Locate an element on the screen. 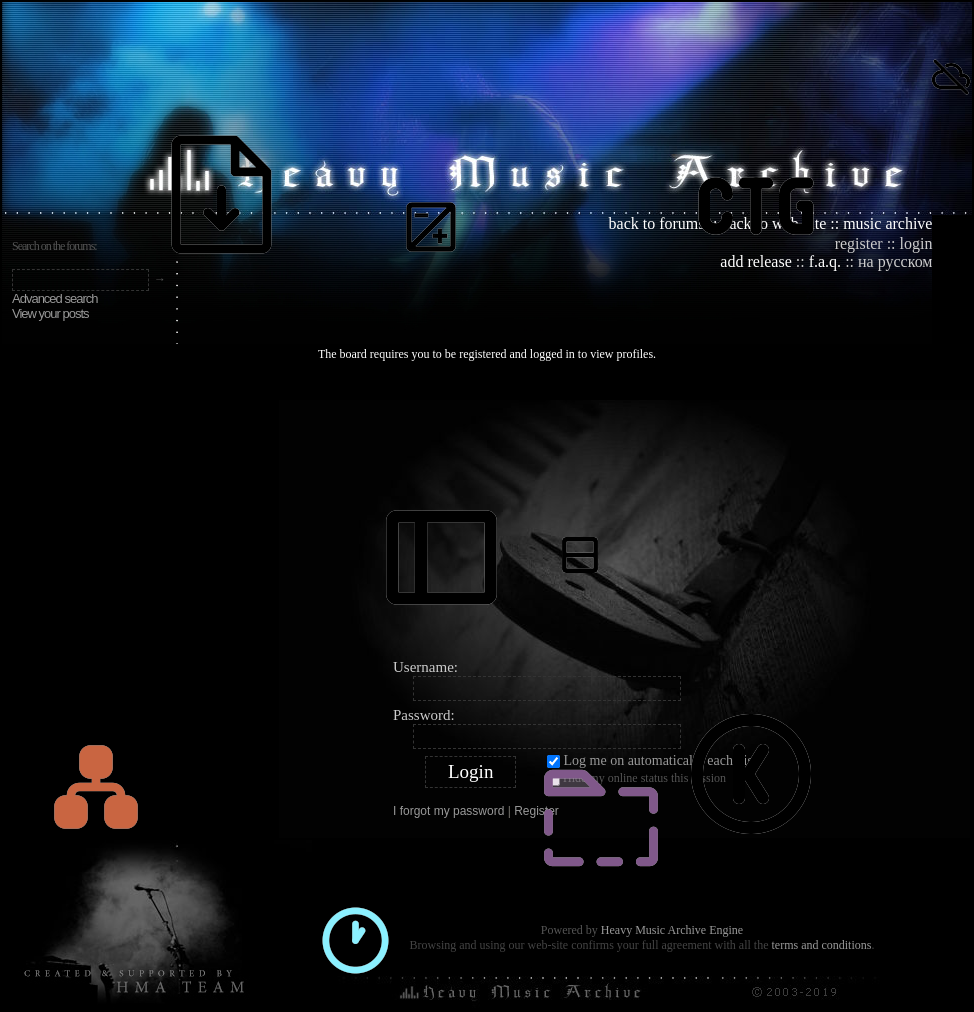  indicates the current time is 1 o'clock is located at coordinates (355, 940).